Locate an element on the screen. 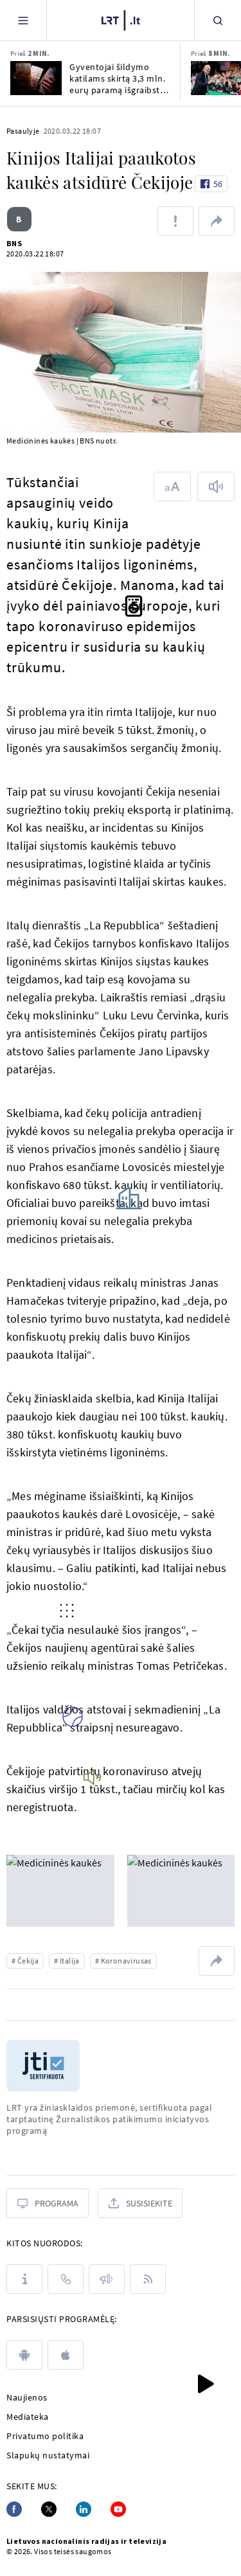 Image resolution: width=241 pixels, height=2576 pixels. start or resume media playback is located at coordinates (204, 2384).